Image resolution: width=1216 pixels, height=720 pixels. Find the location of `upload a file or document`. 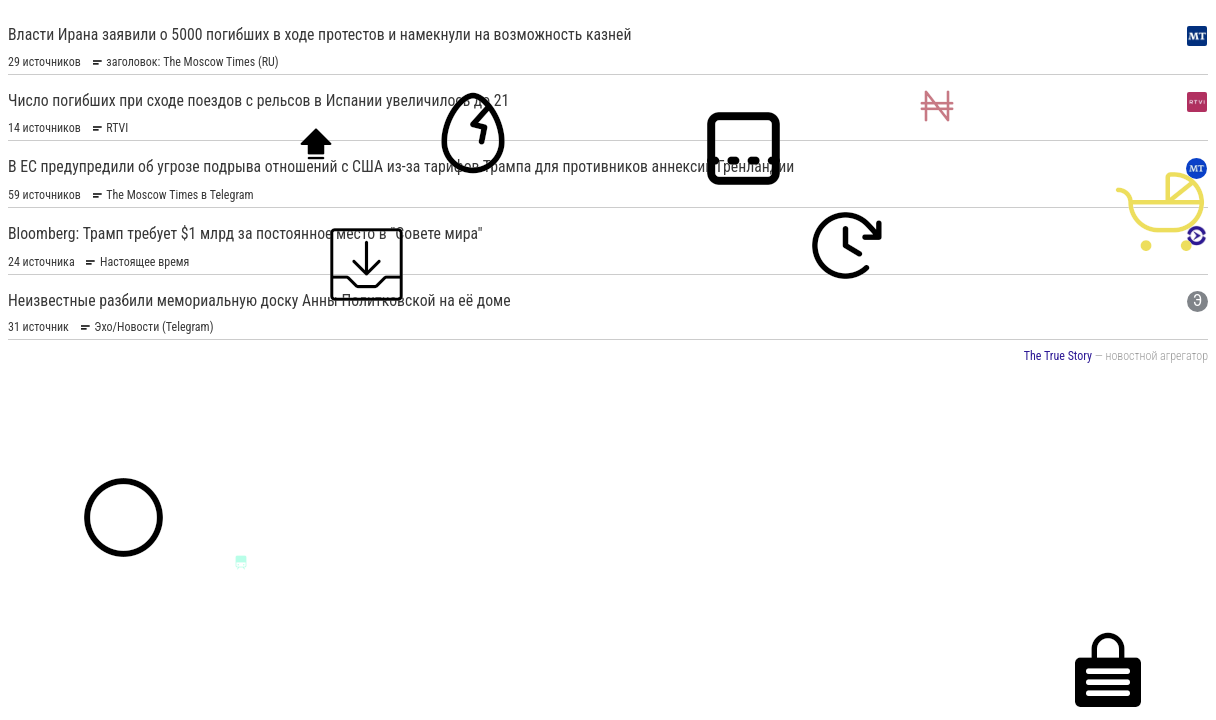

upload a file or document is located at coordinates (316, 145).